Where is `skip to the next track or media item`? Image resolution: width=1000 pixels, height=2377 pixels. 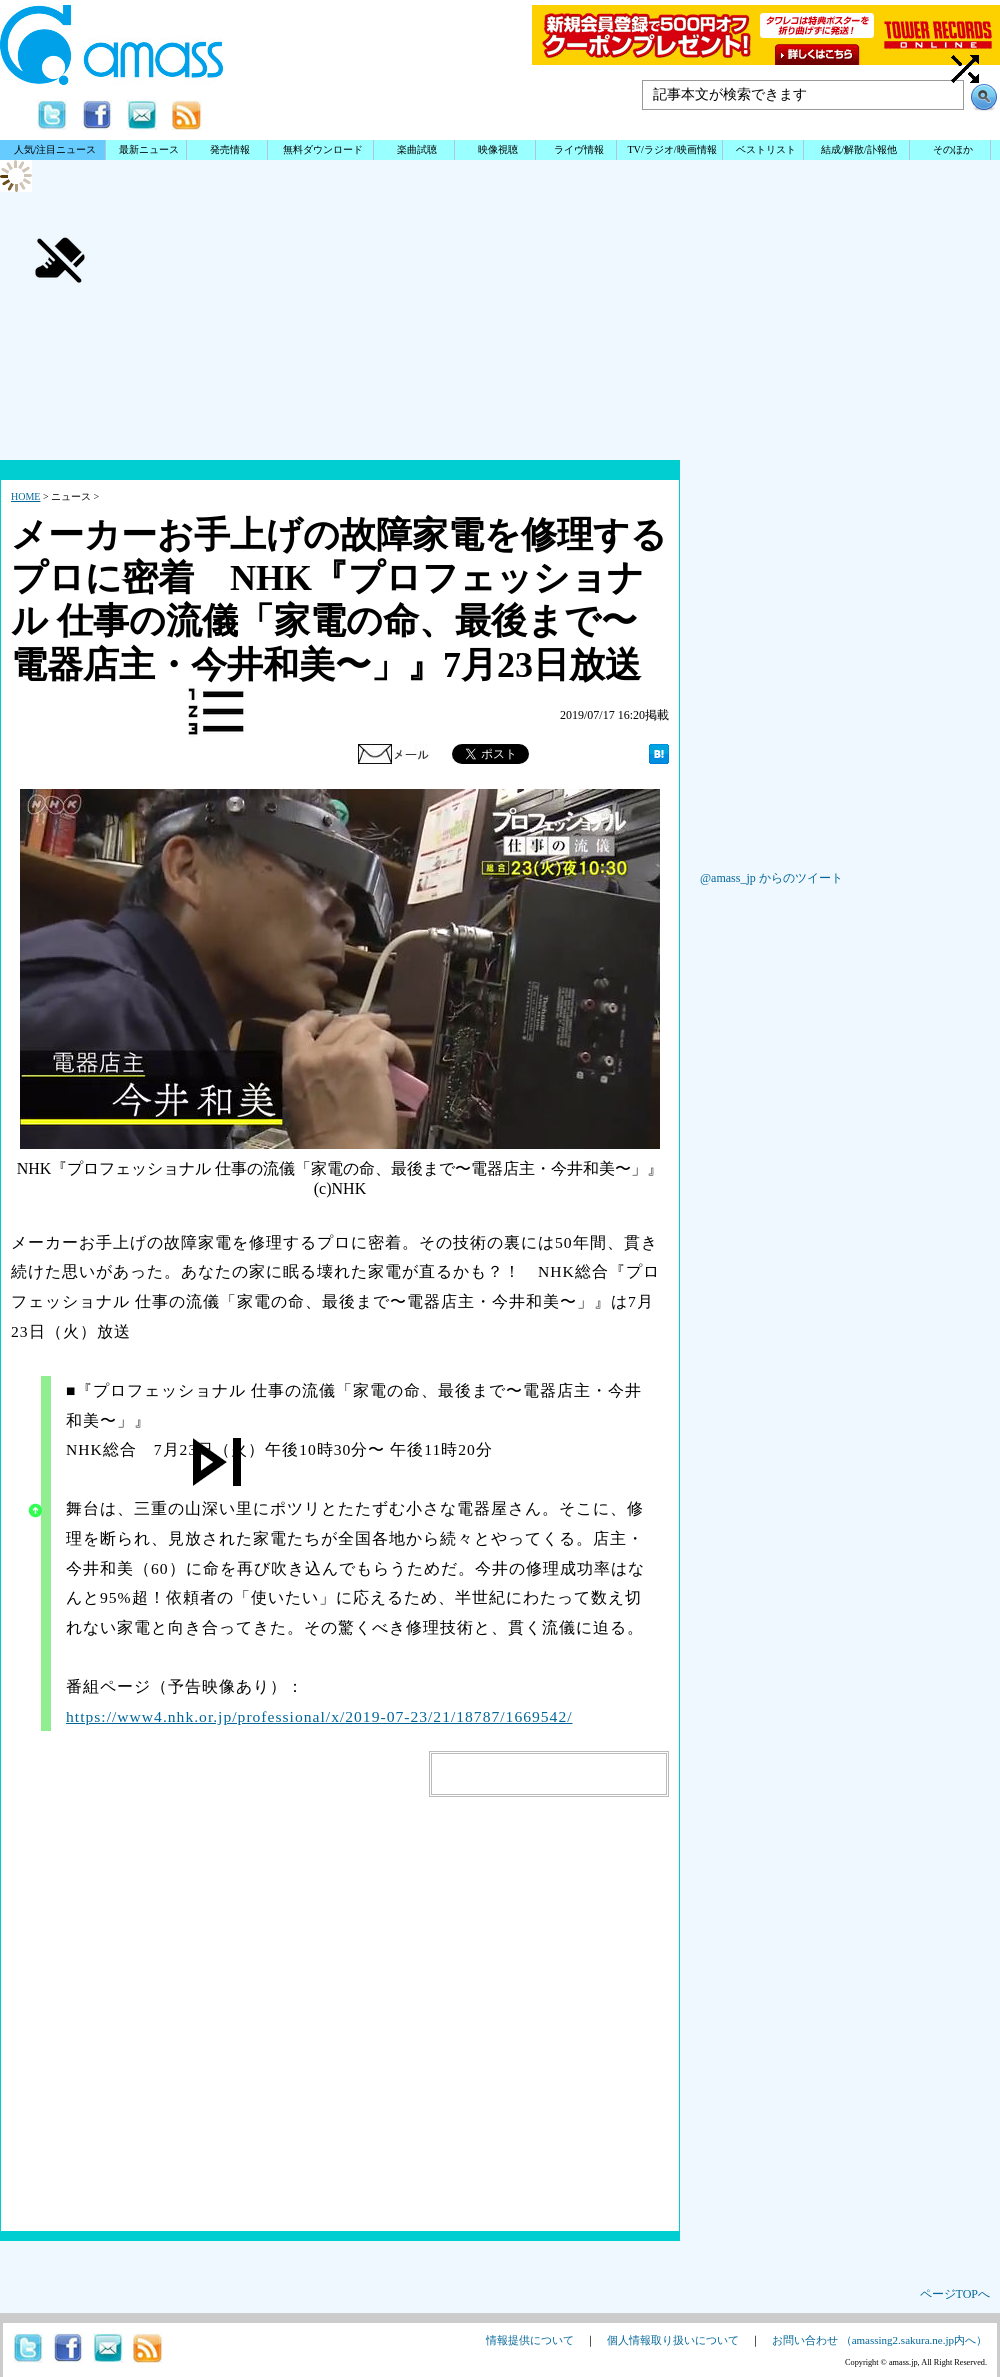 skip to the next track or media item is located at coordinates (217, 1462).